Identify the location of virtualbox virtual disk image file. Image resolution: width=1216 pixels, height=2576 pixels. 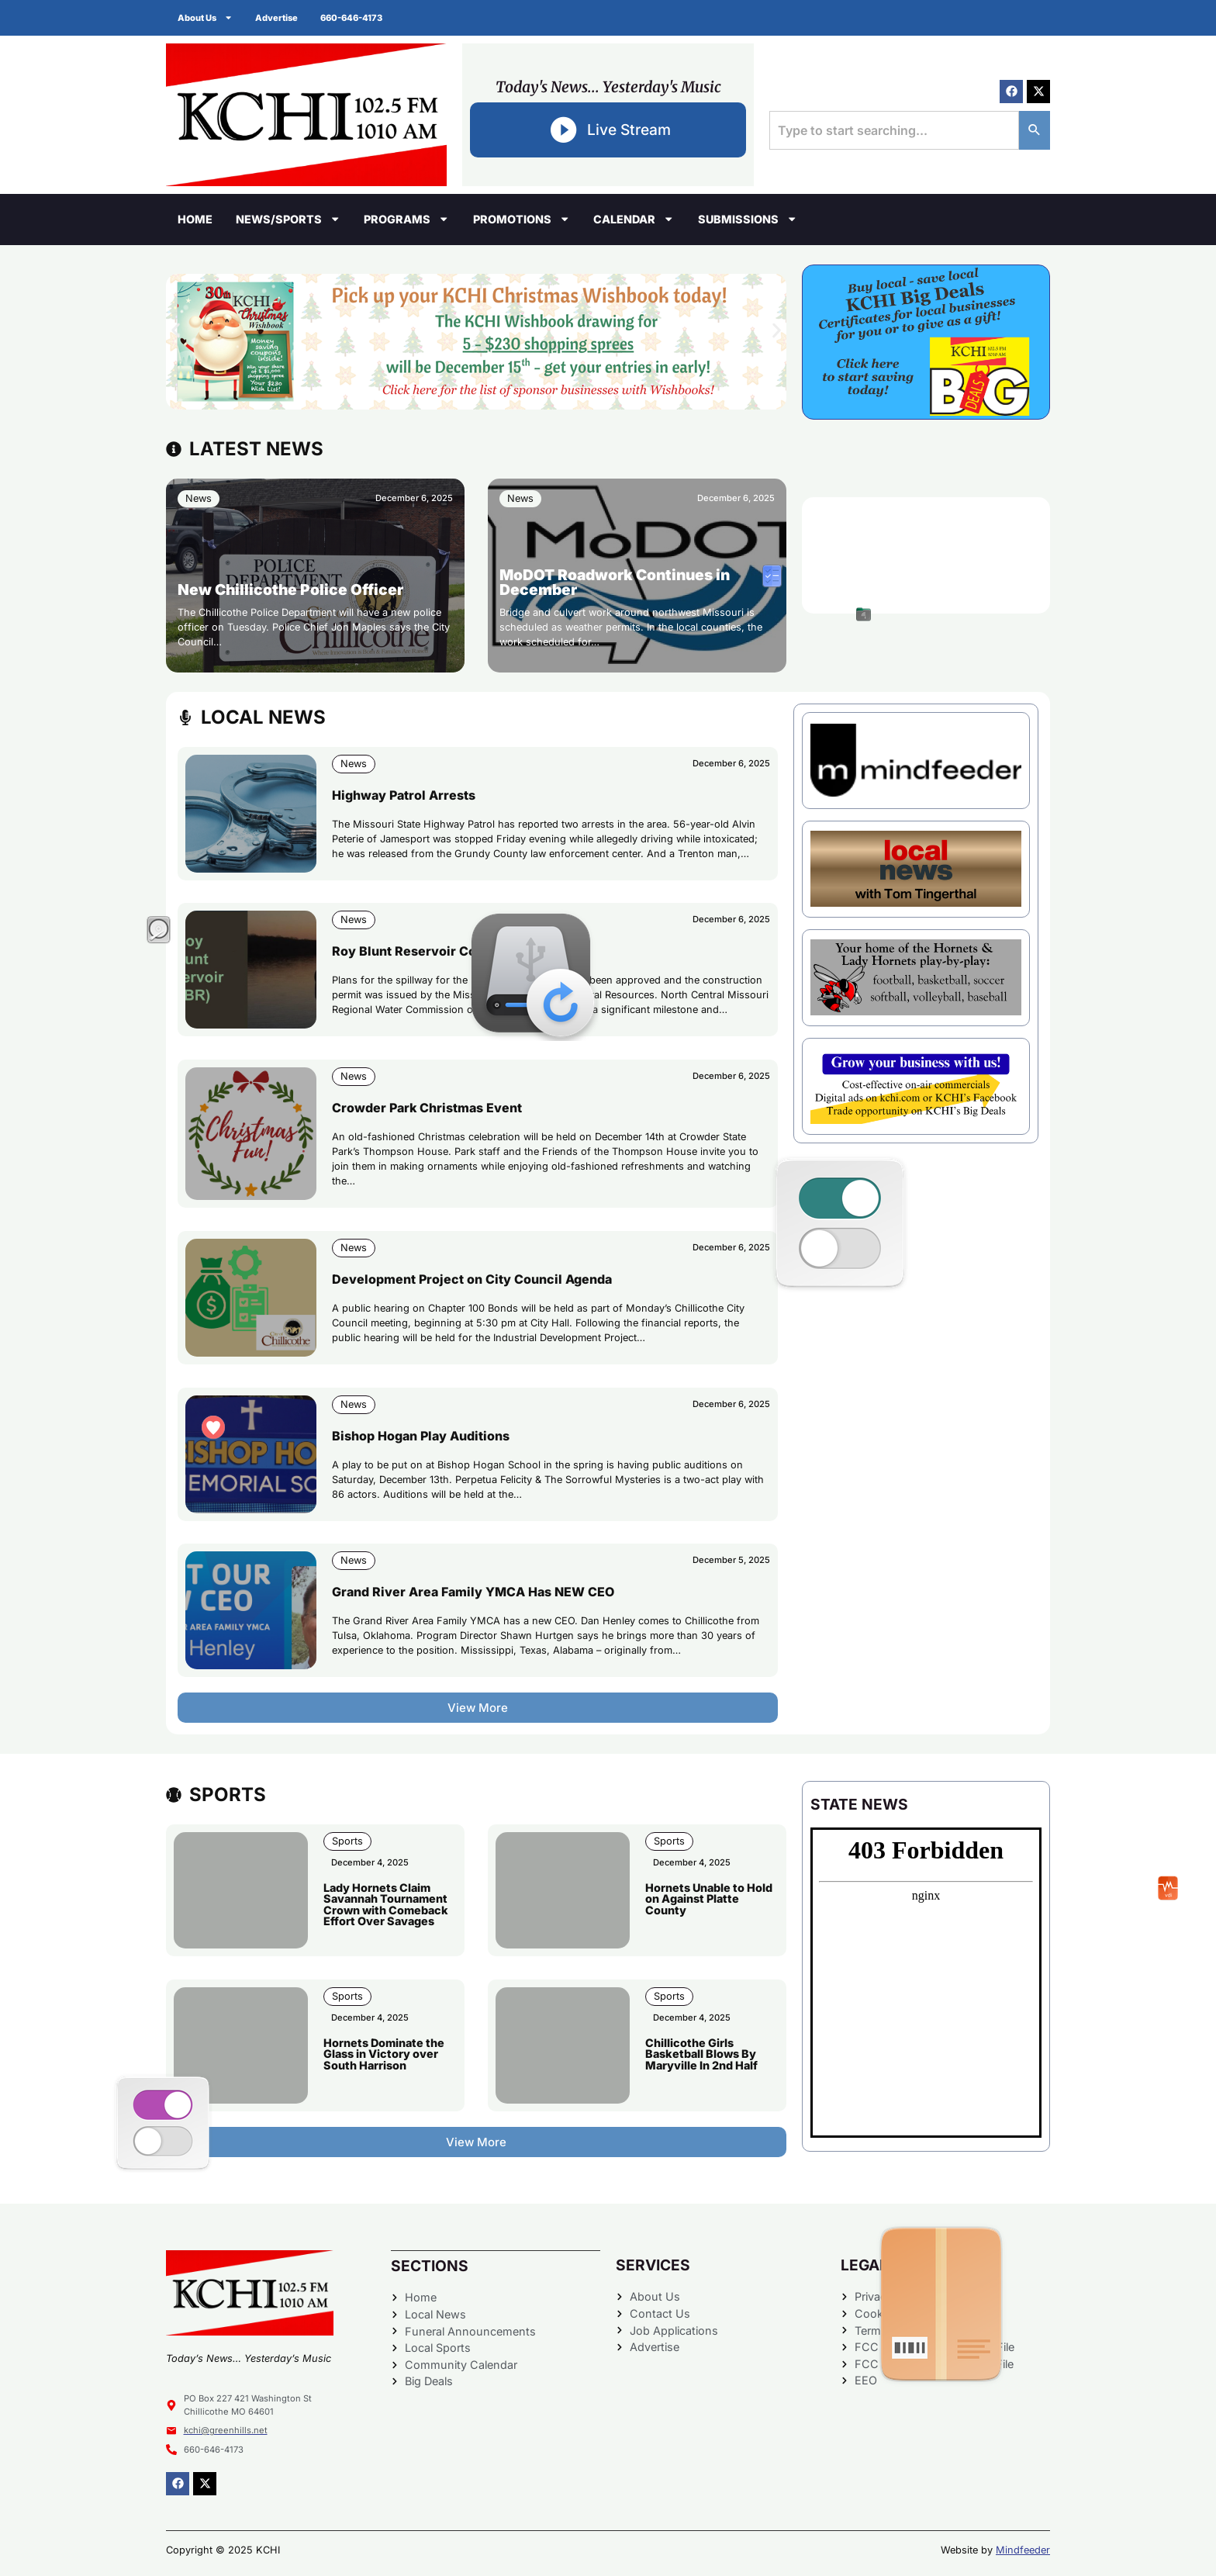
(1168, 1888).